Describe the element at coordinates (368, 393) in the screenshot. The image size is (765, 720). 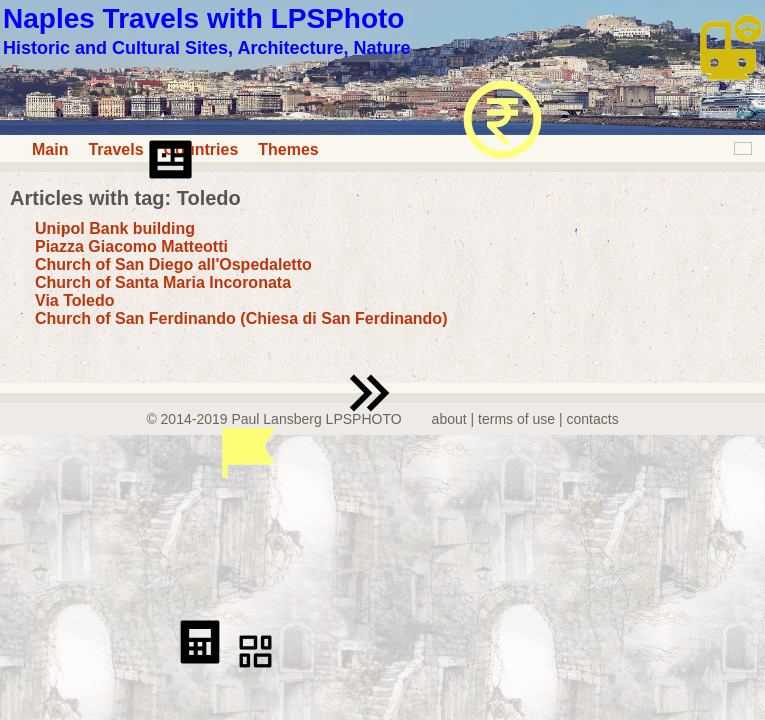
I see `skip forward or advance to next item` at that location.